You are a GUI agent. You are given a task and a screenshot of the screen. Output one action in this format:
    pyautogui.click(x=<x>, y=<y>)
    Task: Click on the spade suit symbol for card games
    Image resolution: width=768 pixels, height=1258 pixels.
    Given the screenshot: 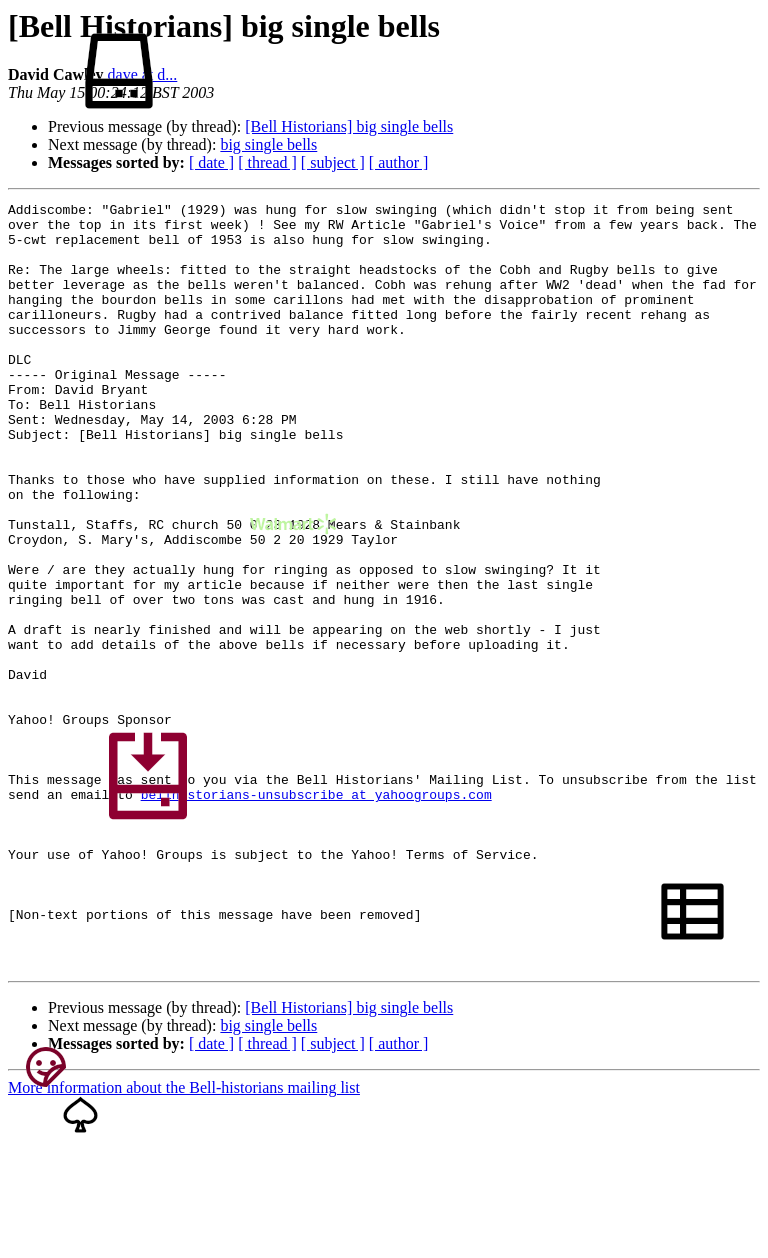 What is the action you would take?
    pyautogui.click(x=80, y=1115)
    